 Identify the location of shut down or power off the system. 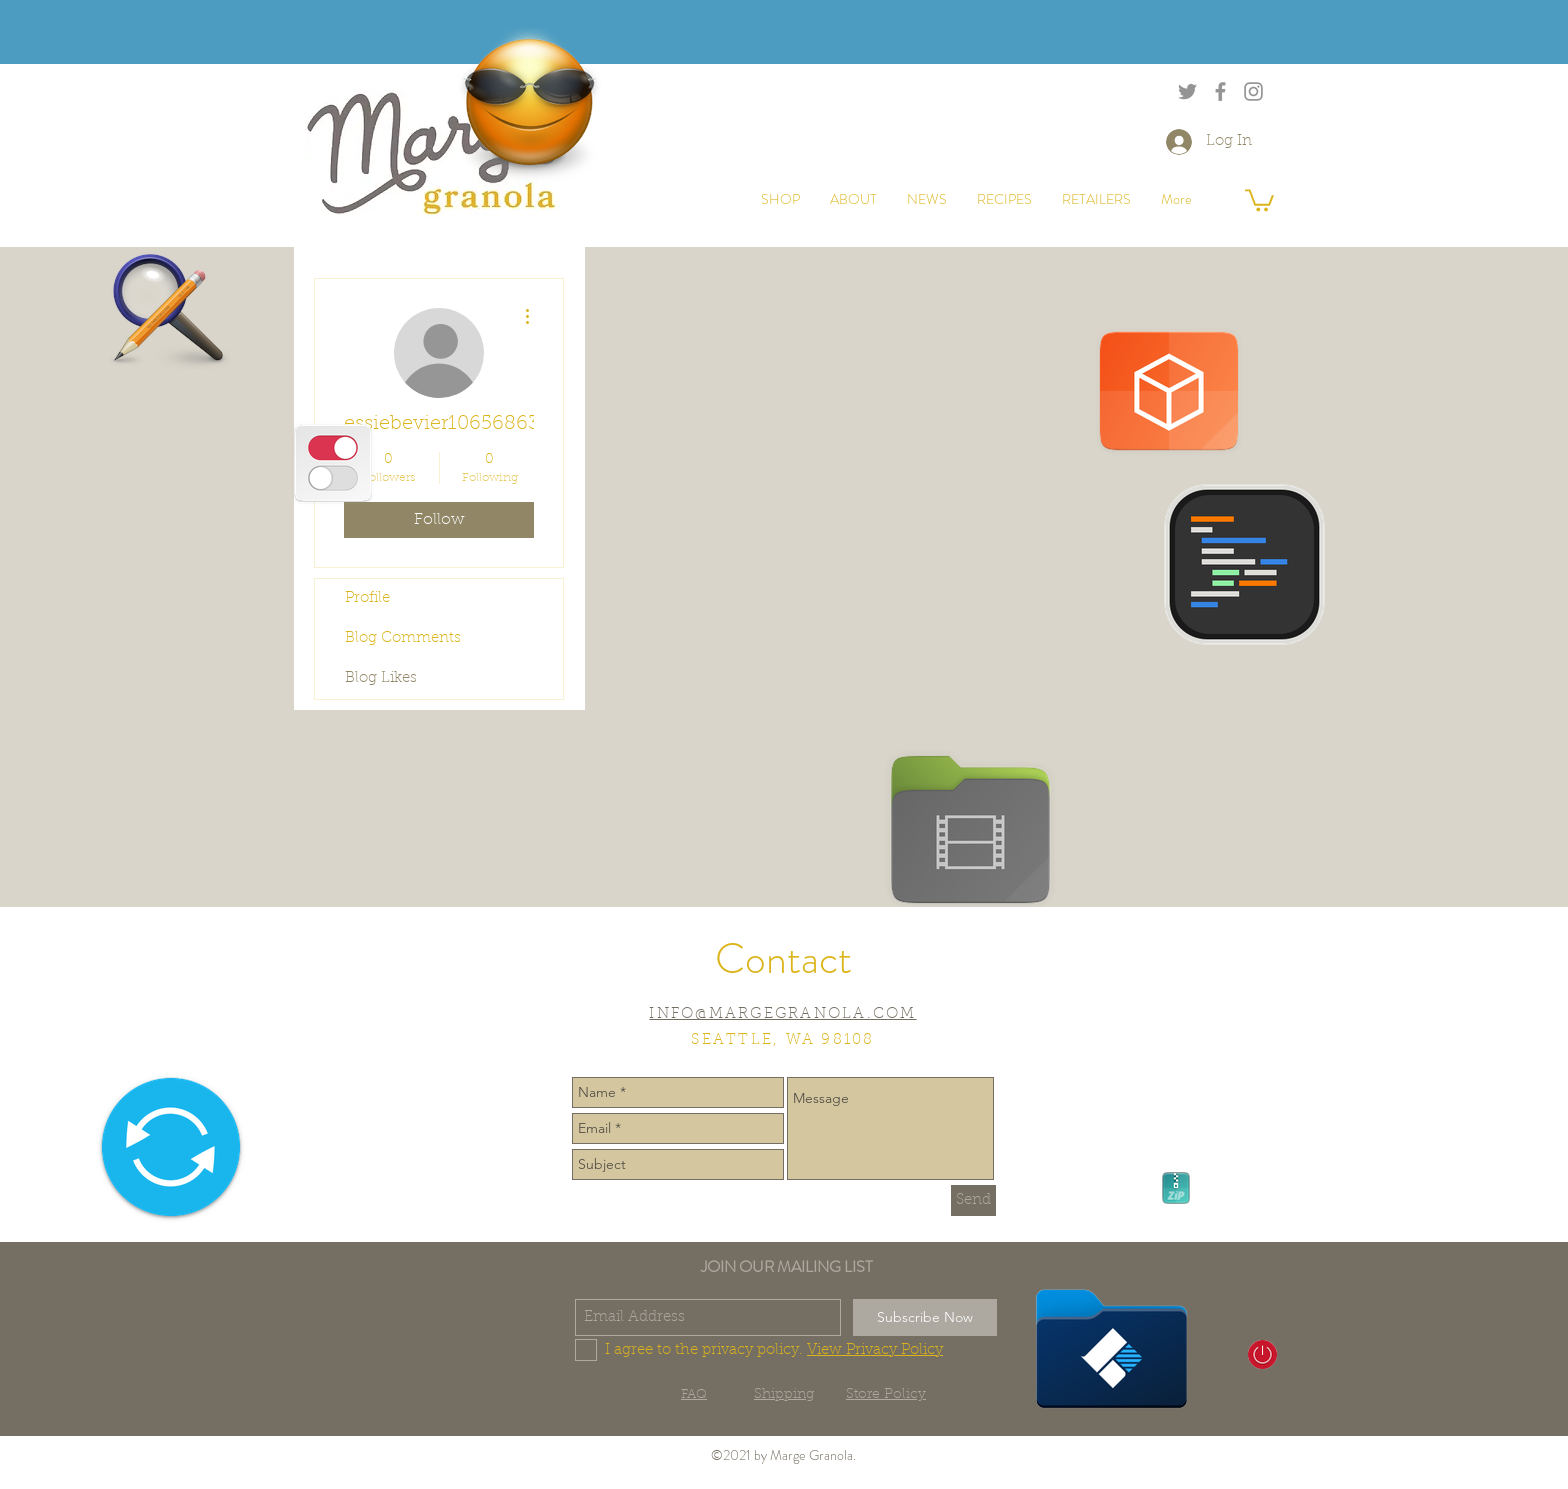
(1263, 1355).